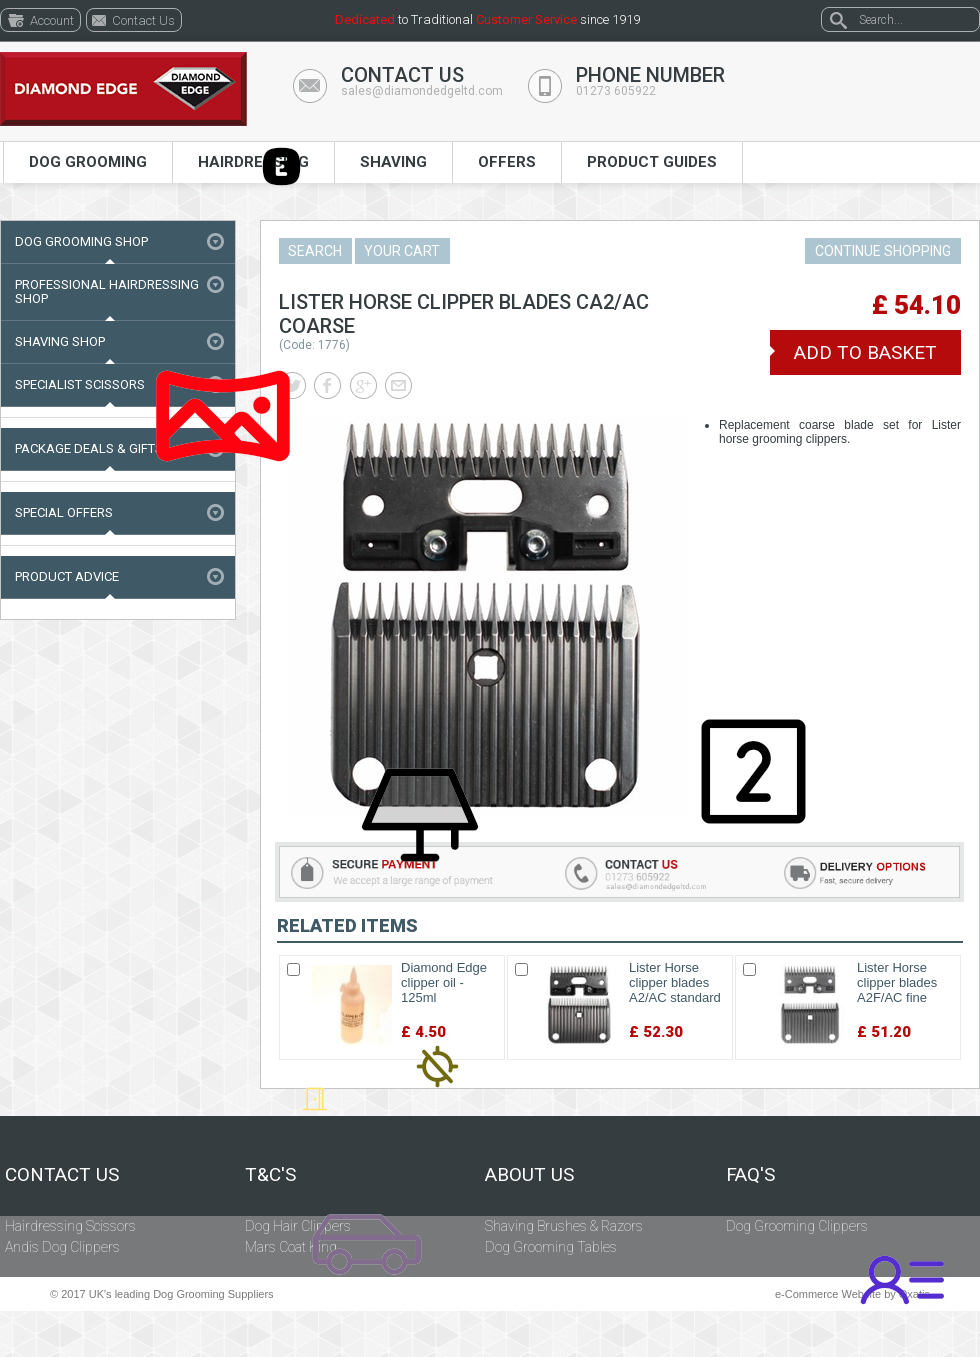  Describe the element at coordinates (315, 1099) in the screenshot. I see `exit or log out of the application` at that location.